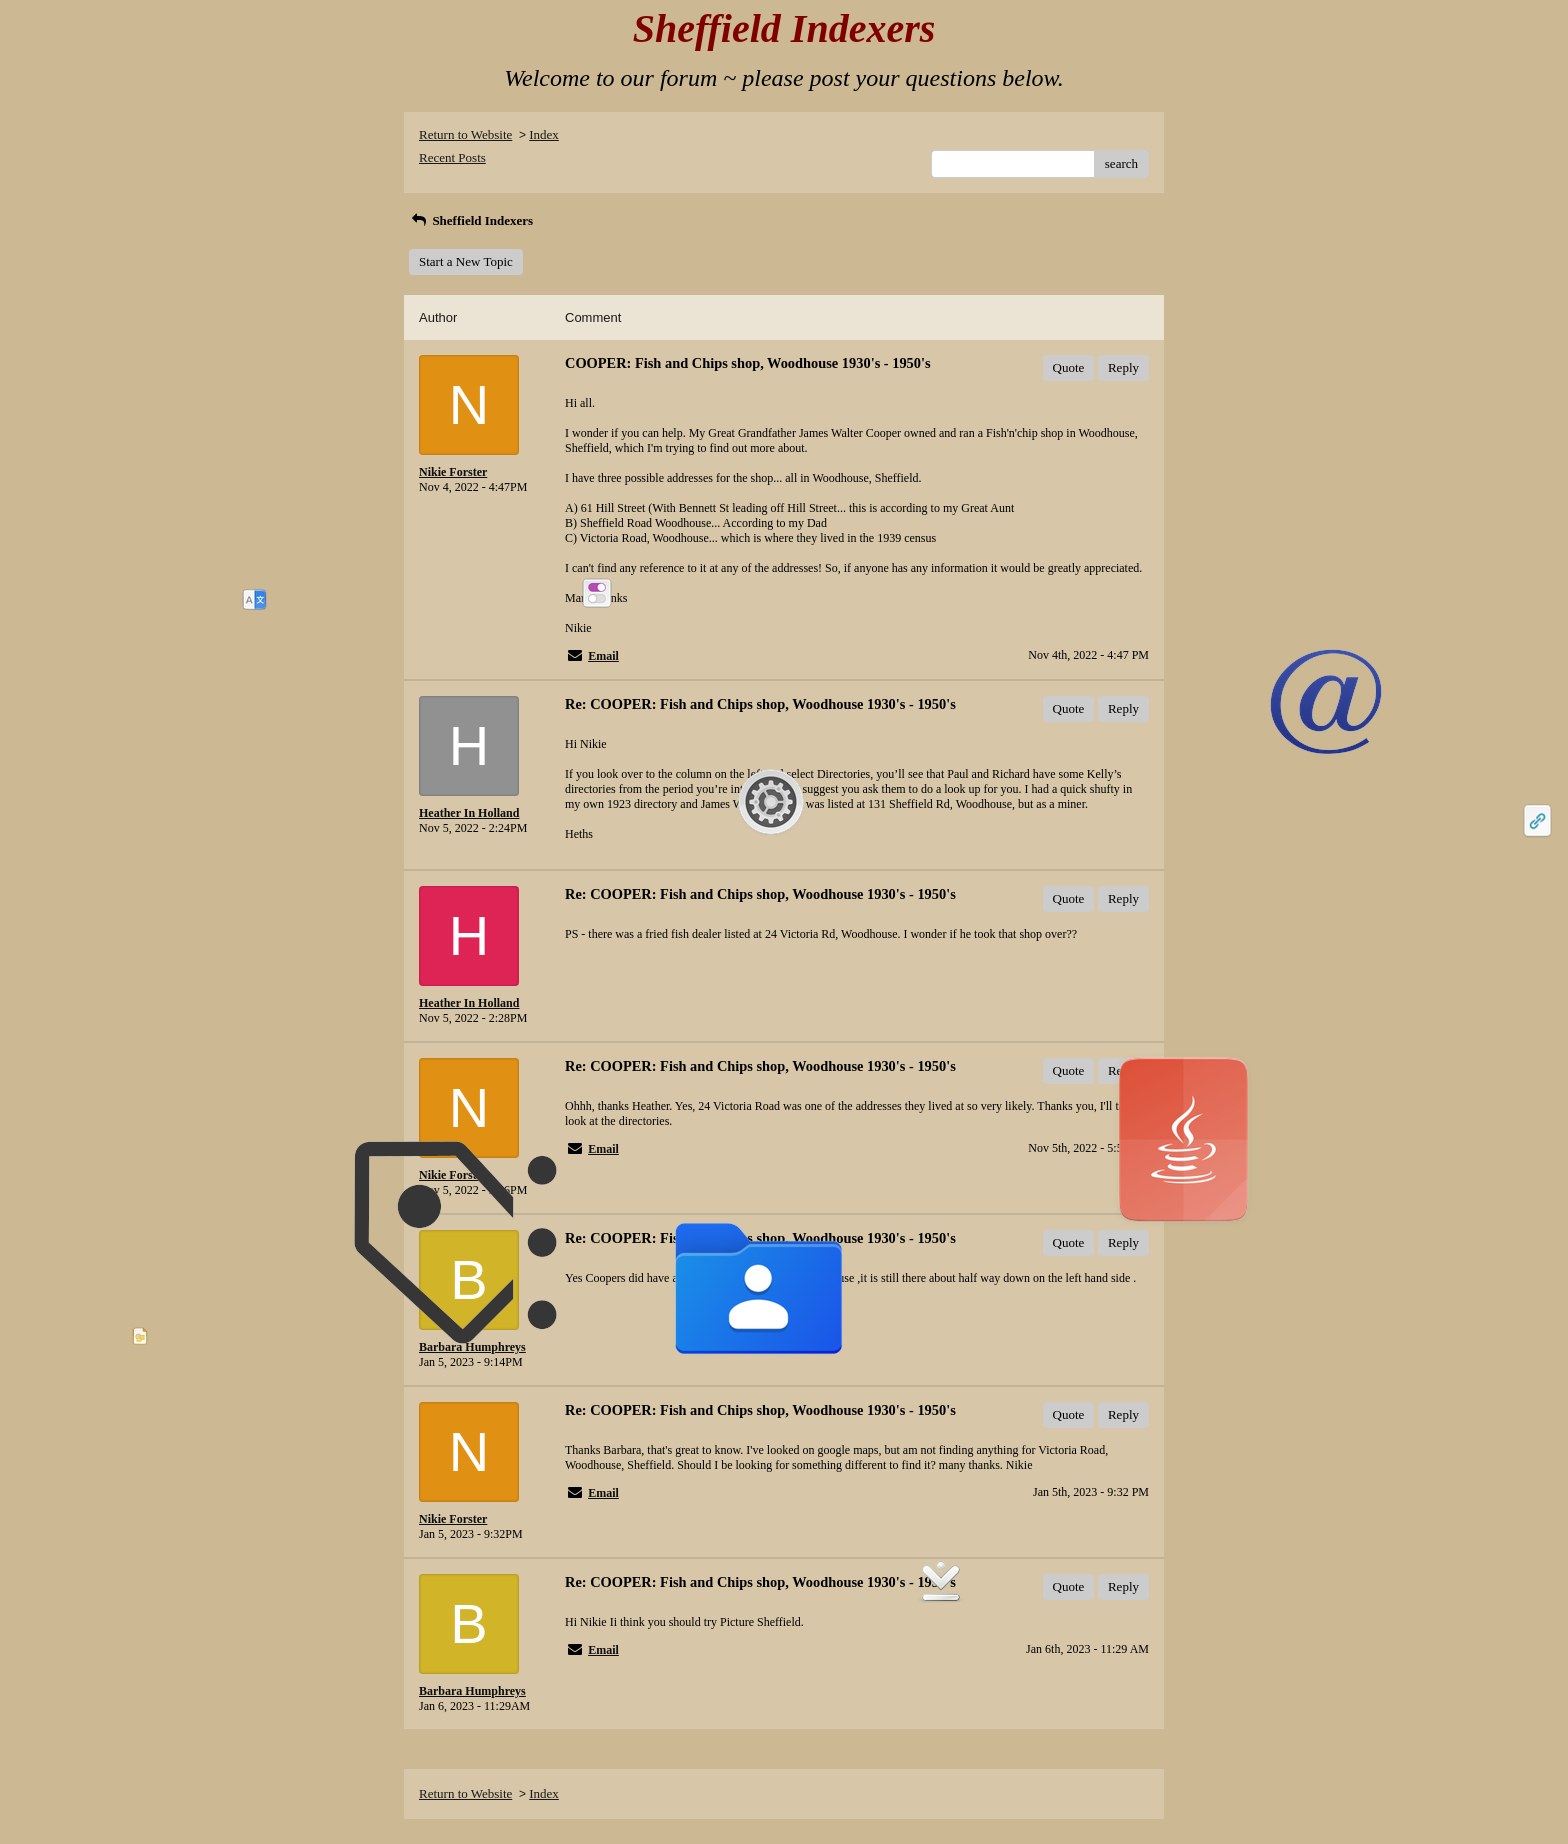 Image resolution: width=1568 pixels, height=1844 pixels. Describe the element at coordinates (771, 802) in the screenshot. I see `access settings or properties` at that location.